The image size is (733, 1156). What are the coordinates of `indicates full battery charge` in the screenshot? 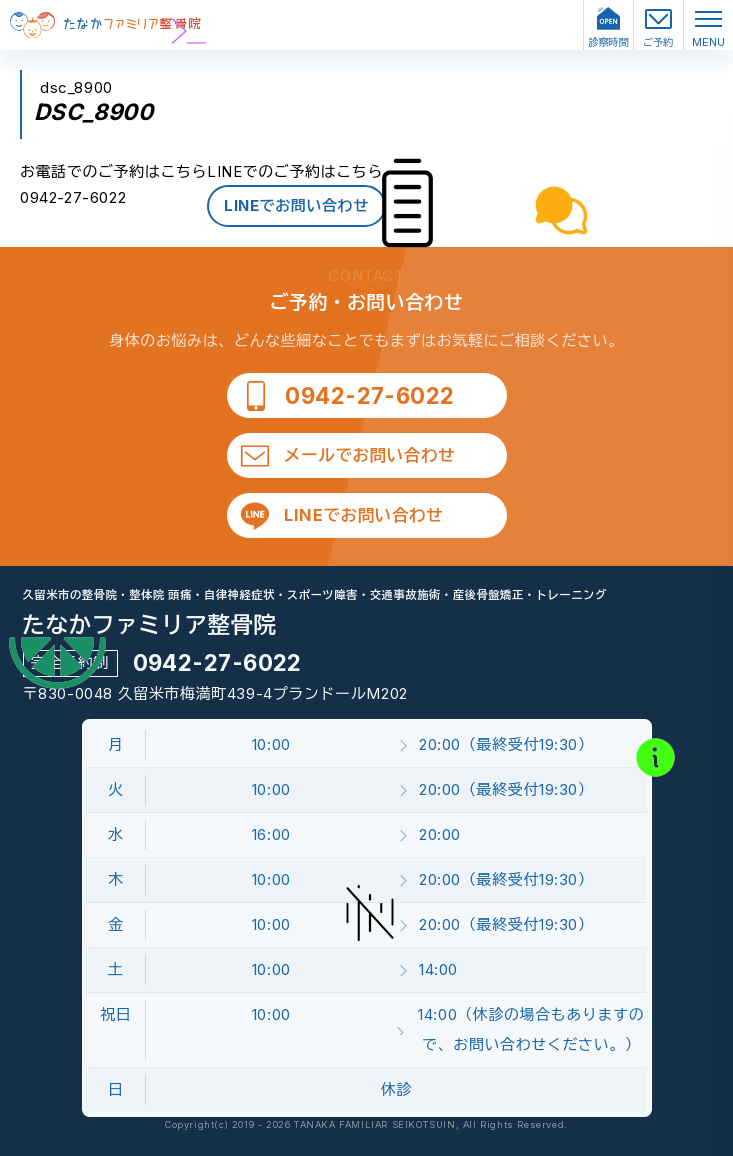 It's located at (407, 204).